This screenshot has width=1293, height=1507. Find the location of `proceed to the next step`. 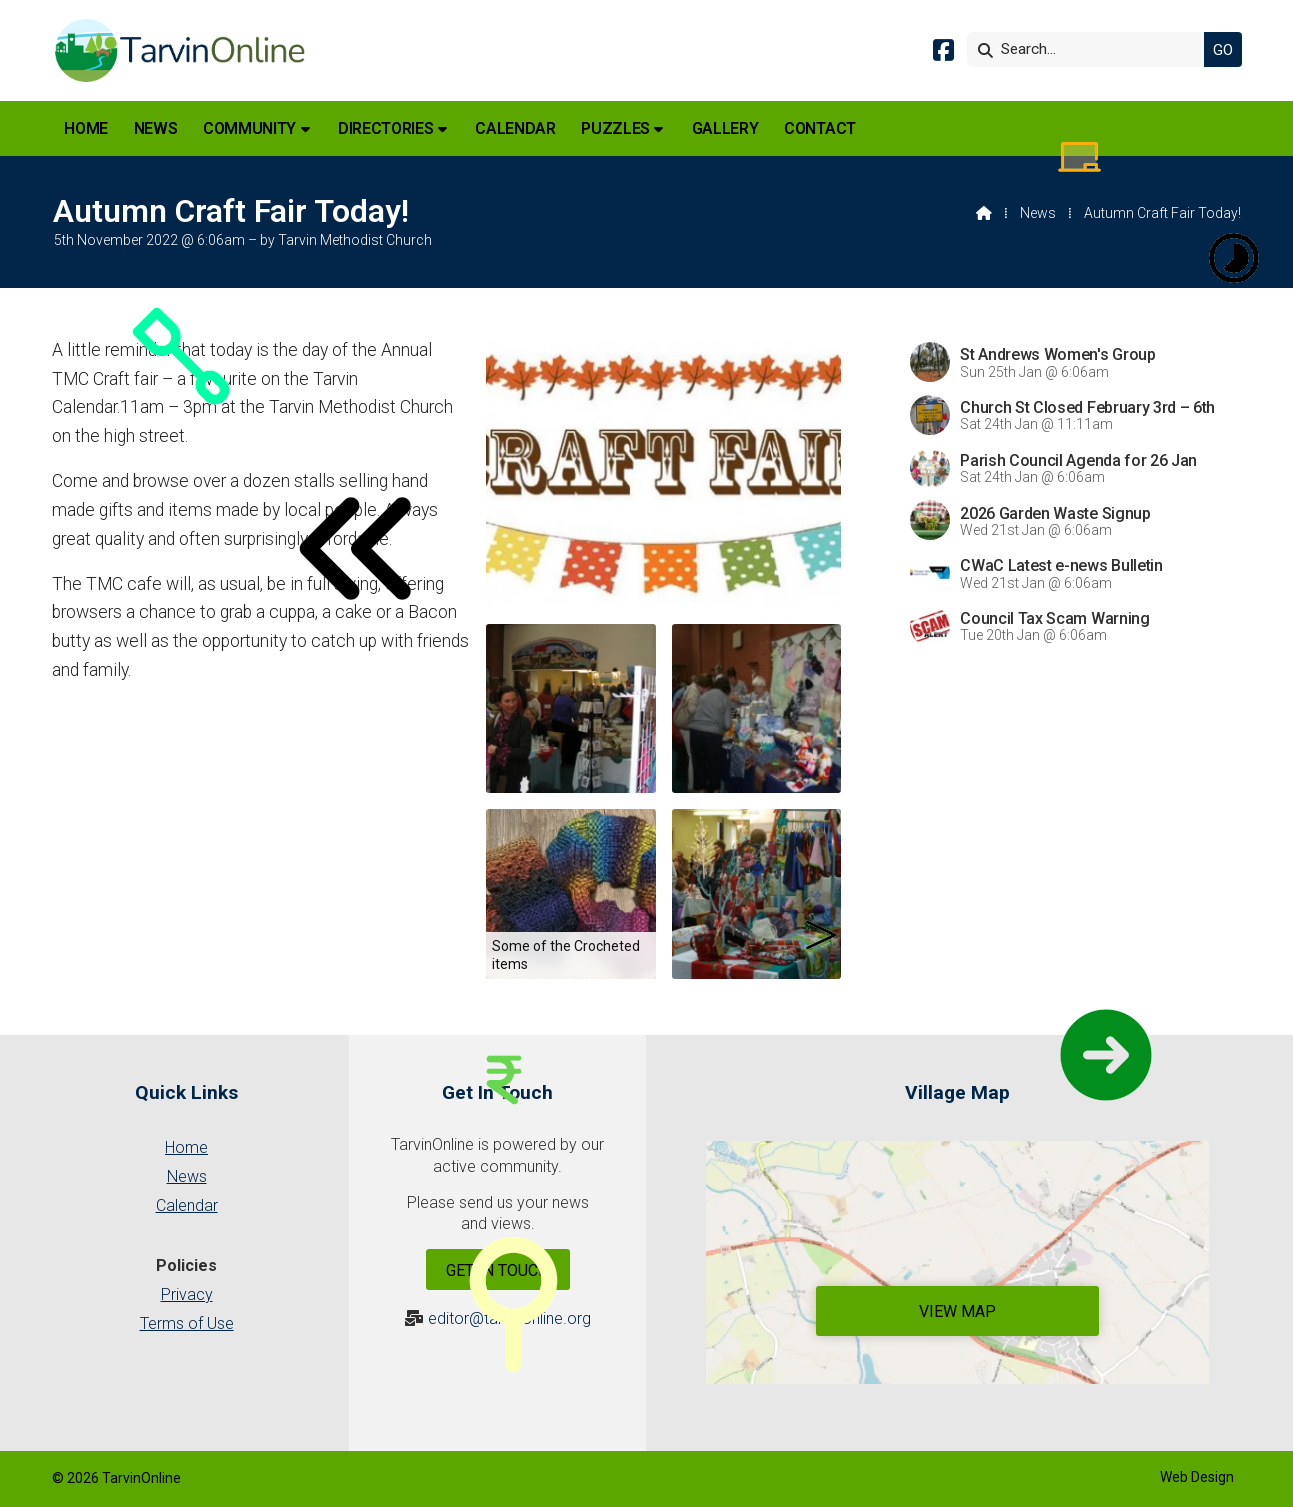

proceed to the next step is located at coordinates (1106, 1055).